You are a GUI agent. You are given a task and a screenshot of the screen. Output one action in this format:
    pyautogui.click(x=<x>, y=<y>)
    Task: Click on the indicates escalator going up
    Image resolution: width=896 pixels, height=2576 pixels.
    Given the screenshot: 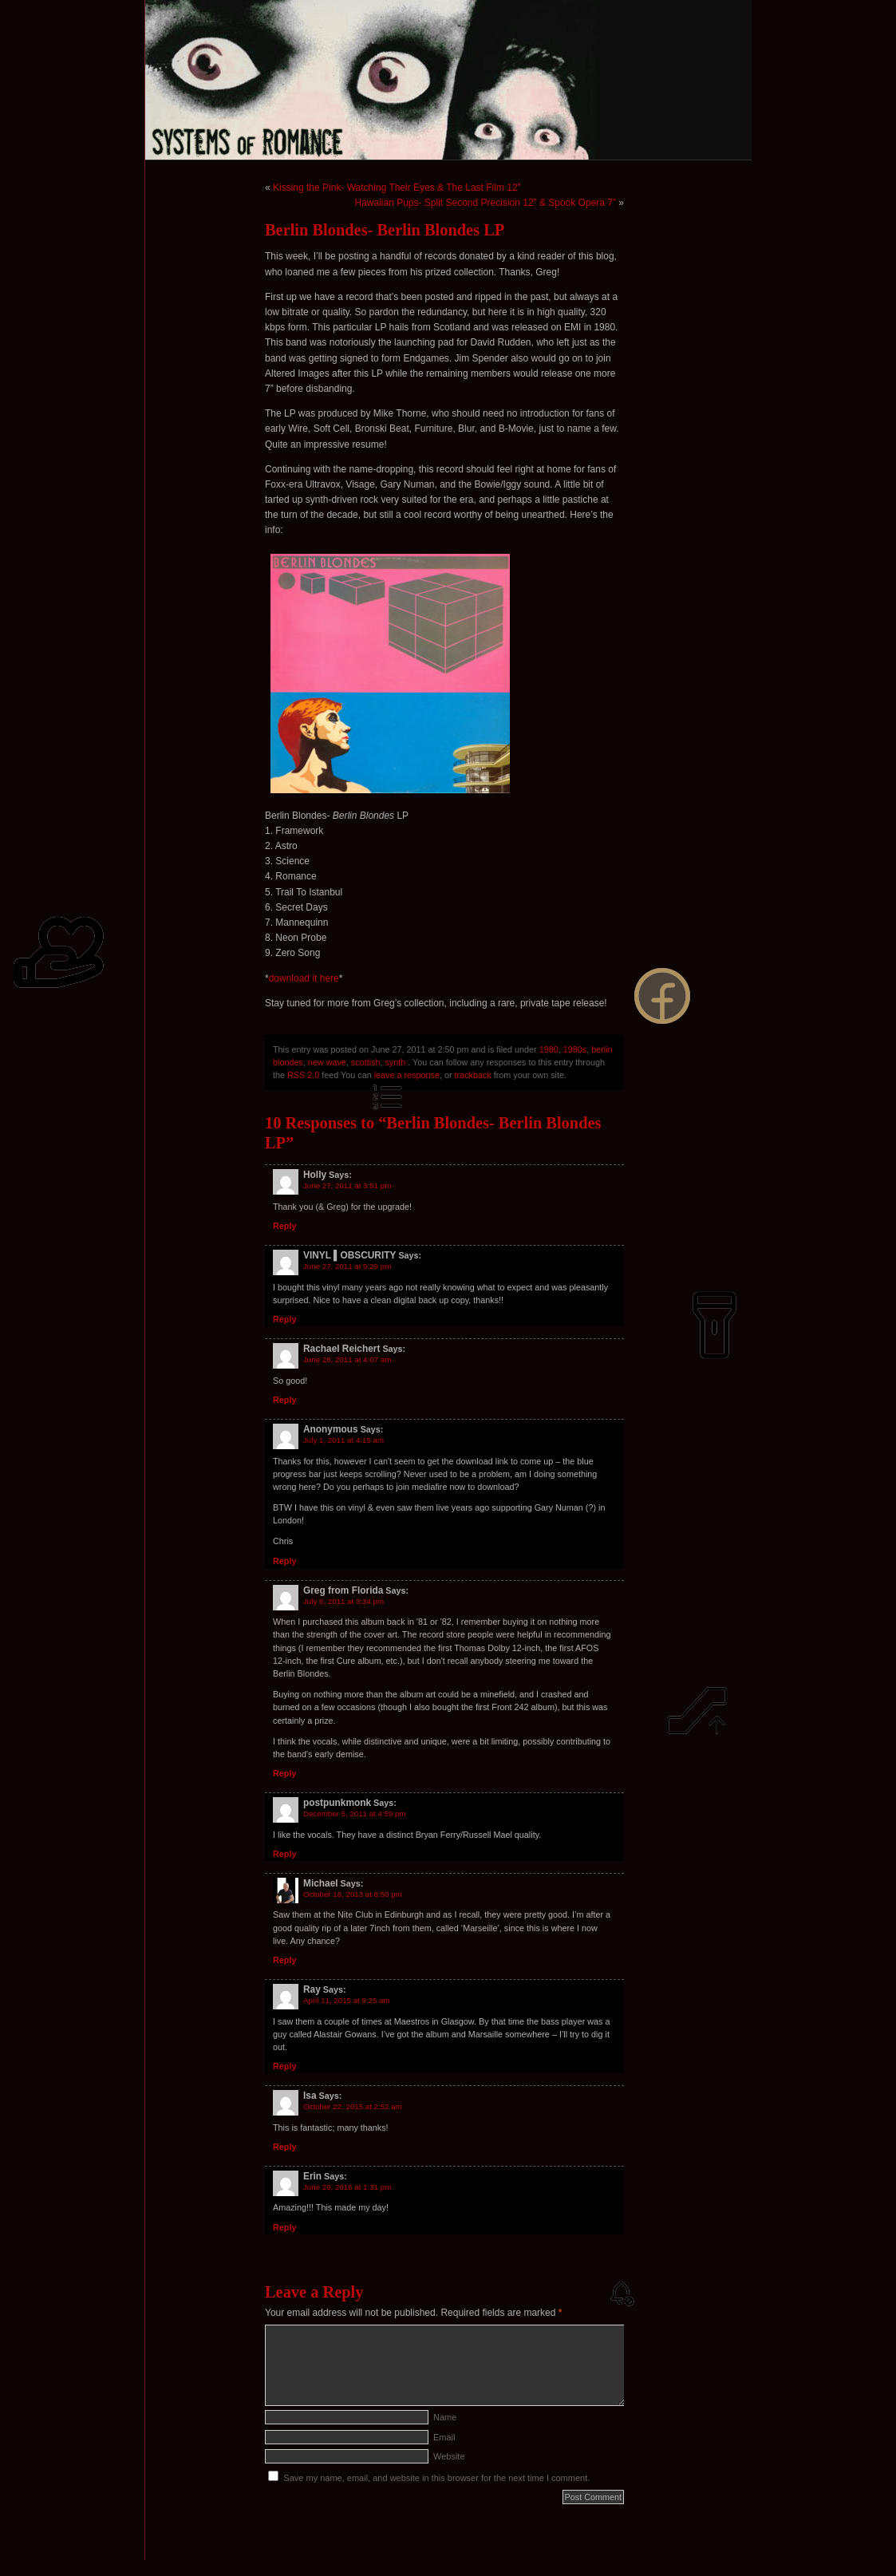 What is the action you would take?
    pyautogui.click(x=697, y=1710)
    